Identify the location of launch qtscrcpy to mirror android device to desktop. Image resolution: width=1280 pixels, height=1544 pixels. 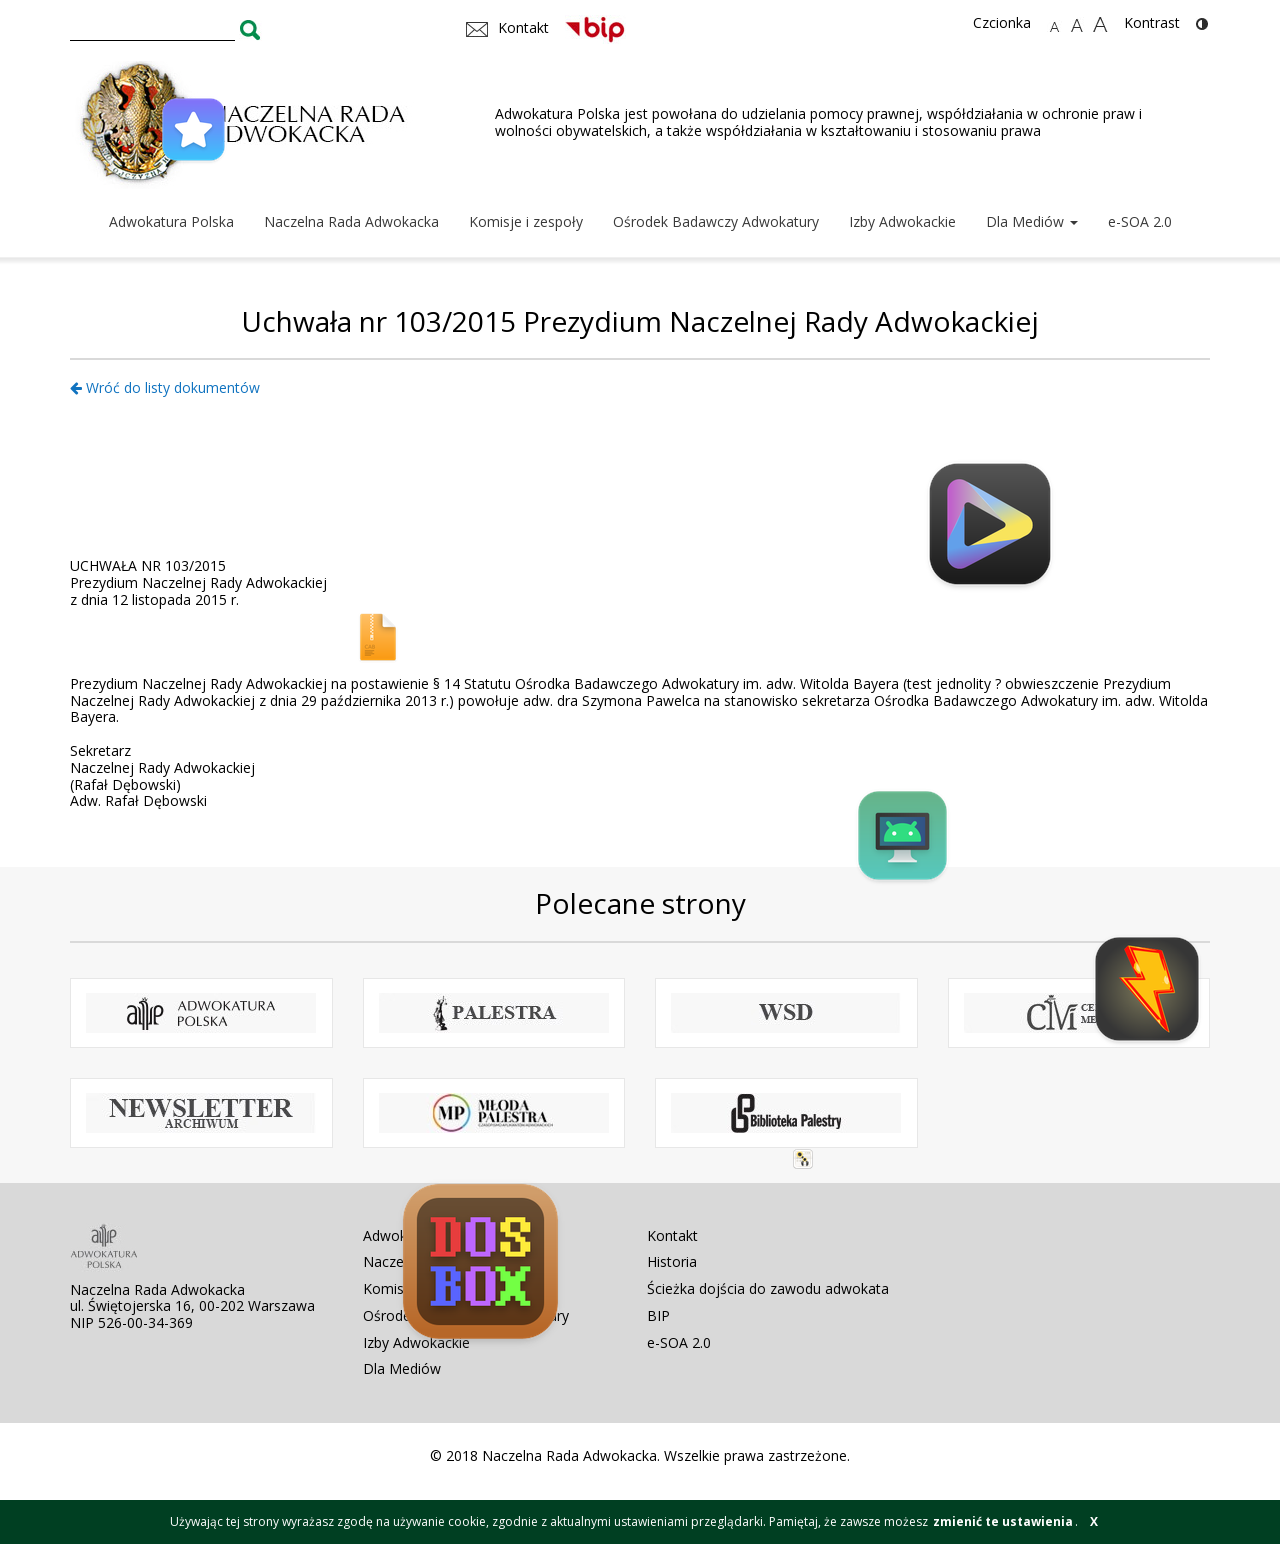
(902, 835).